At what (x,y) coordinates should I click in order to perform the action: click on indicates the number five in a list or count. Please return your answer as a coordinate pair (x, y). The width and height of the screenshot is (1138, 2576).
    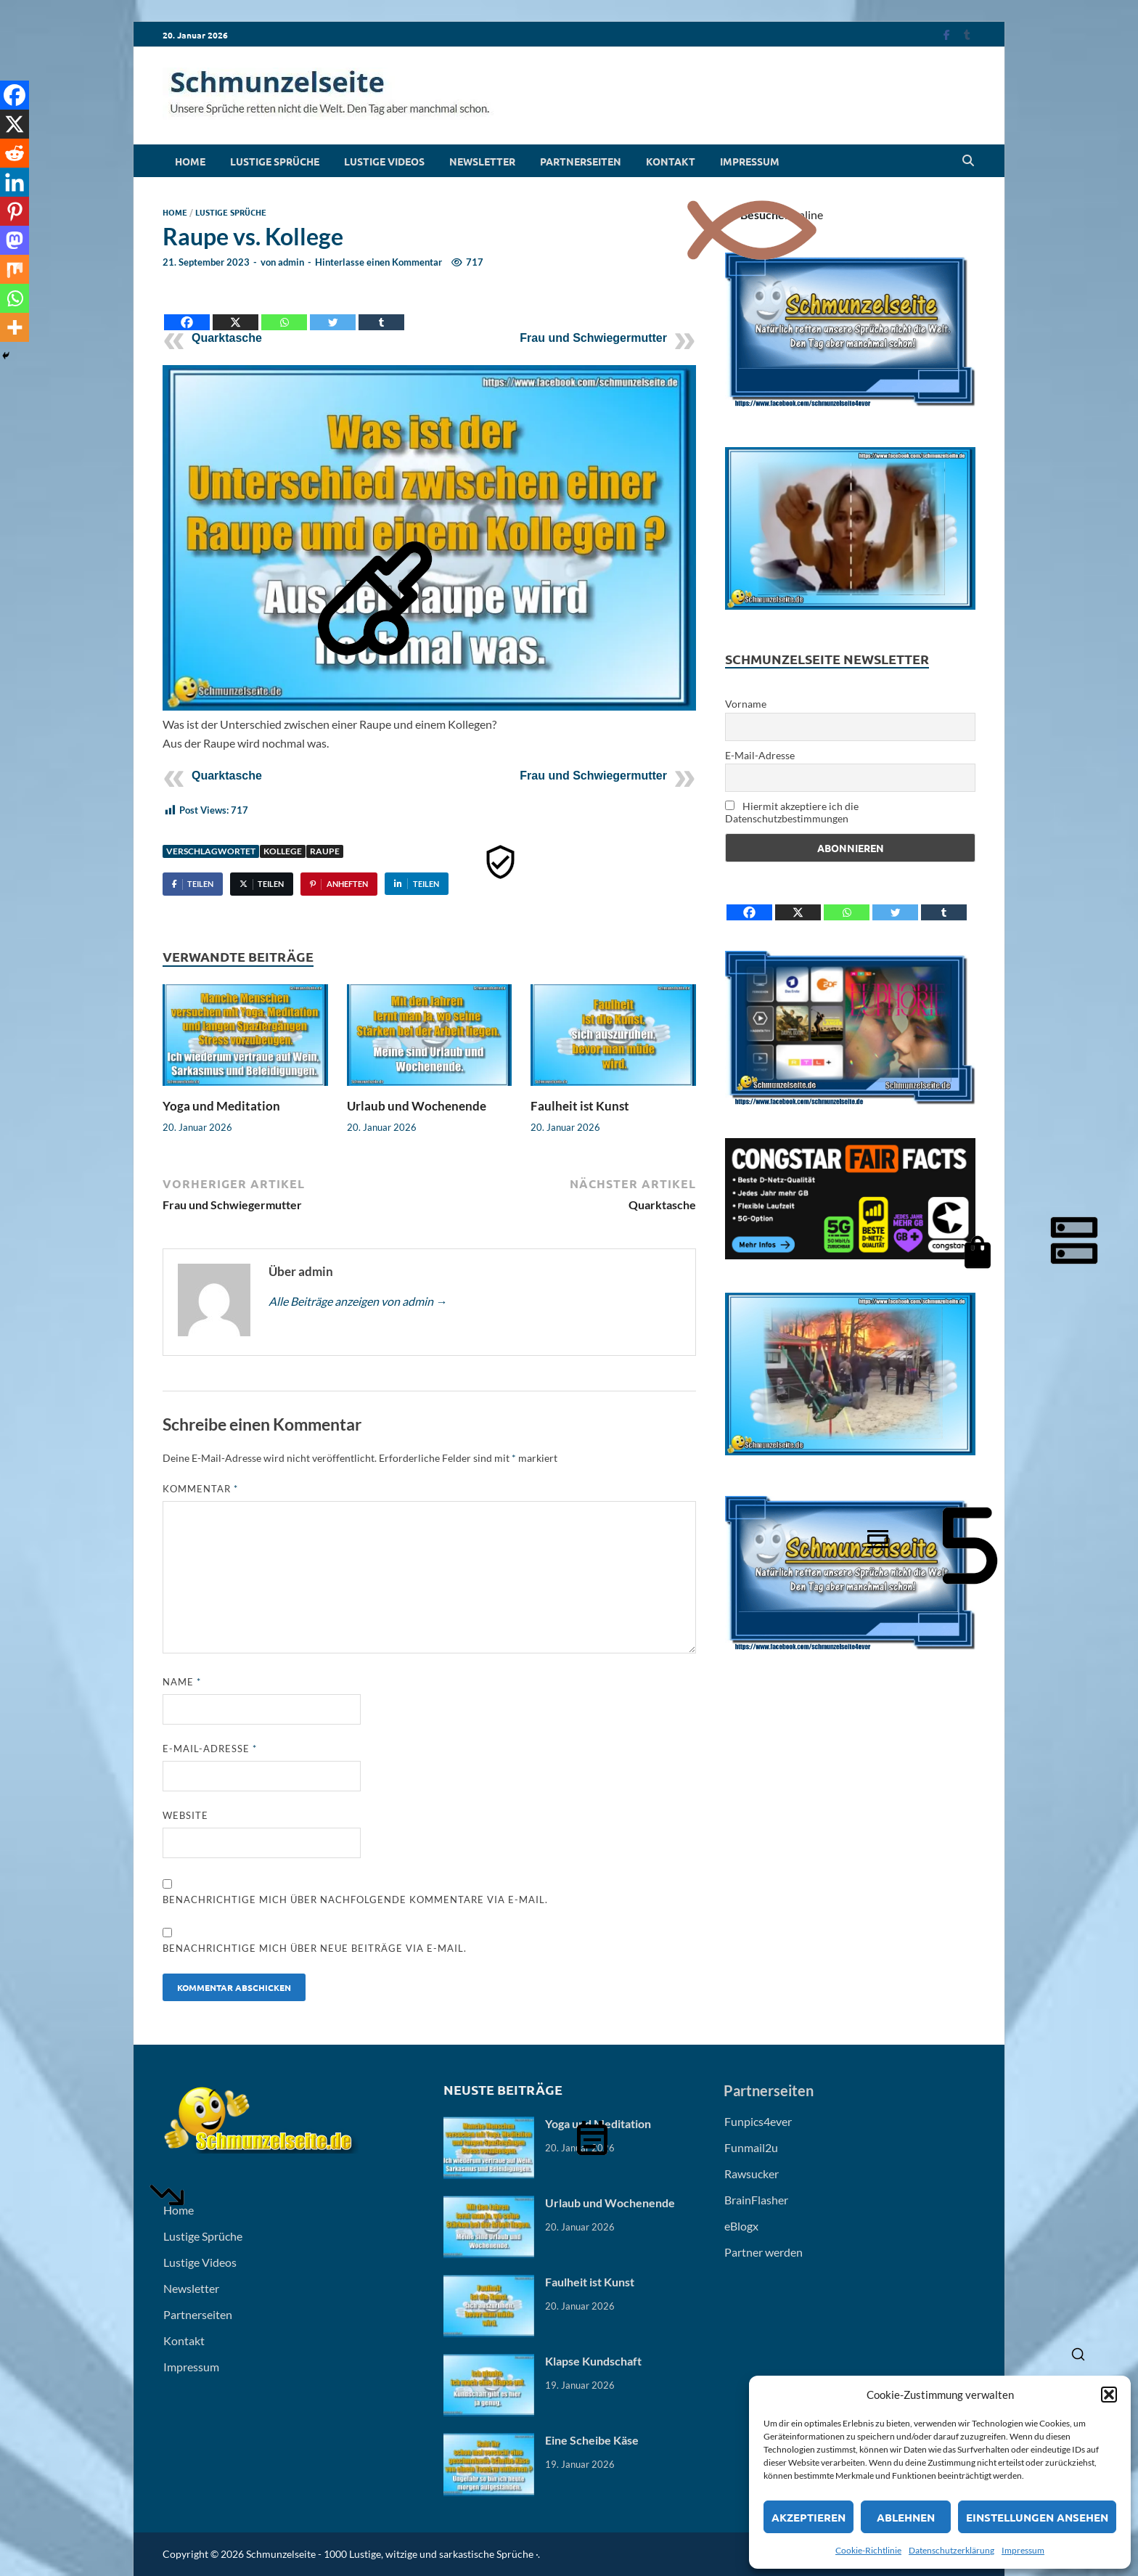
    Looking at the image, I should click on (970, 1545).